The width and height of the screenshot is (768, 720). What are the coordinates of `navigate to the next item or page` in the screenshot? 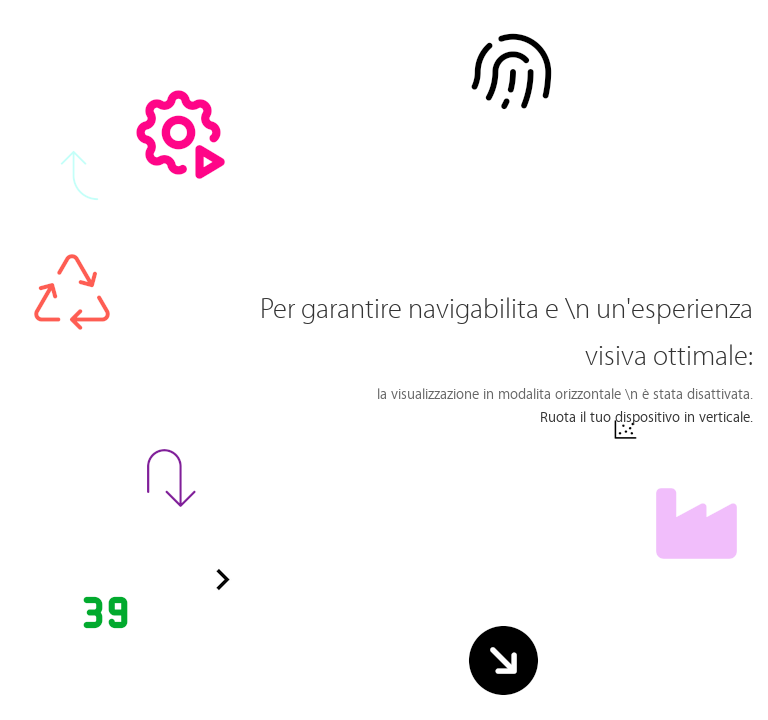 It's located at (222, 579).